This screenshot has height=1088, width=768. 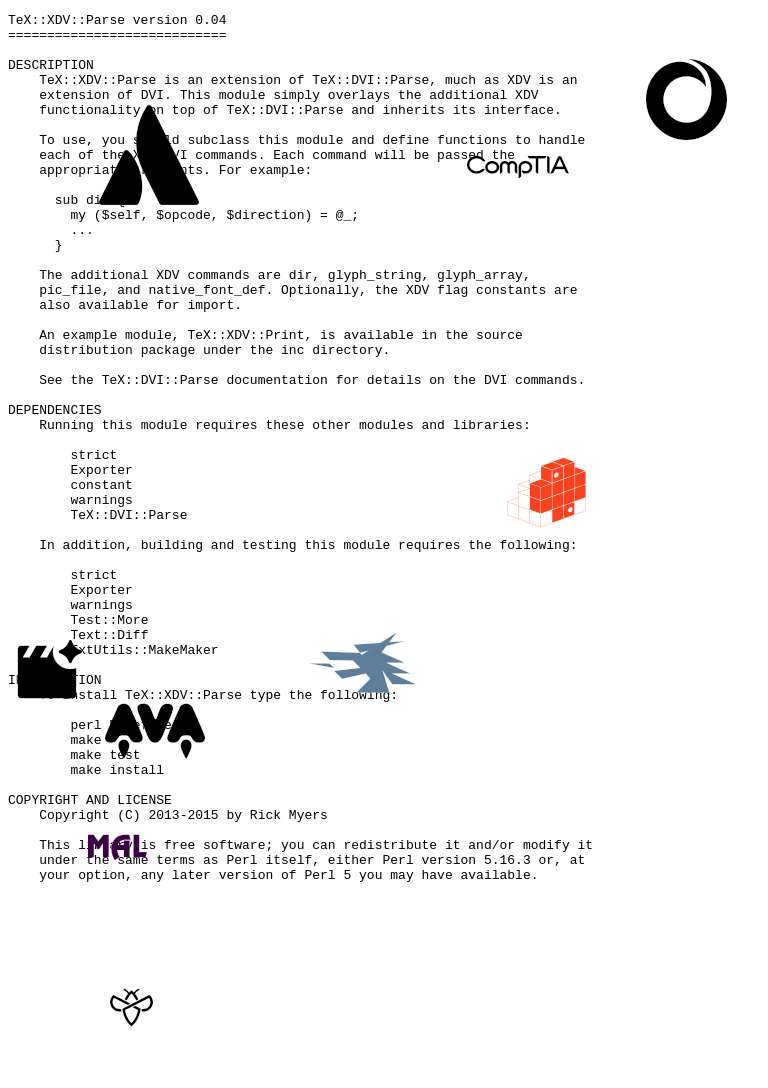 I want to click on AVA JavaScript testing framework logo, so click(x=155, y=731).